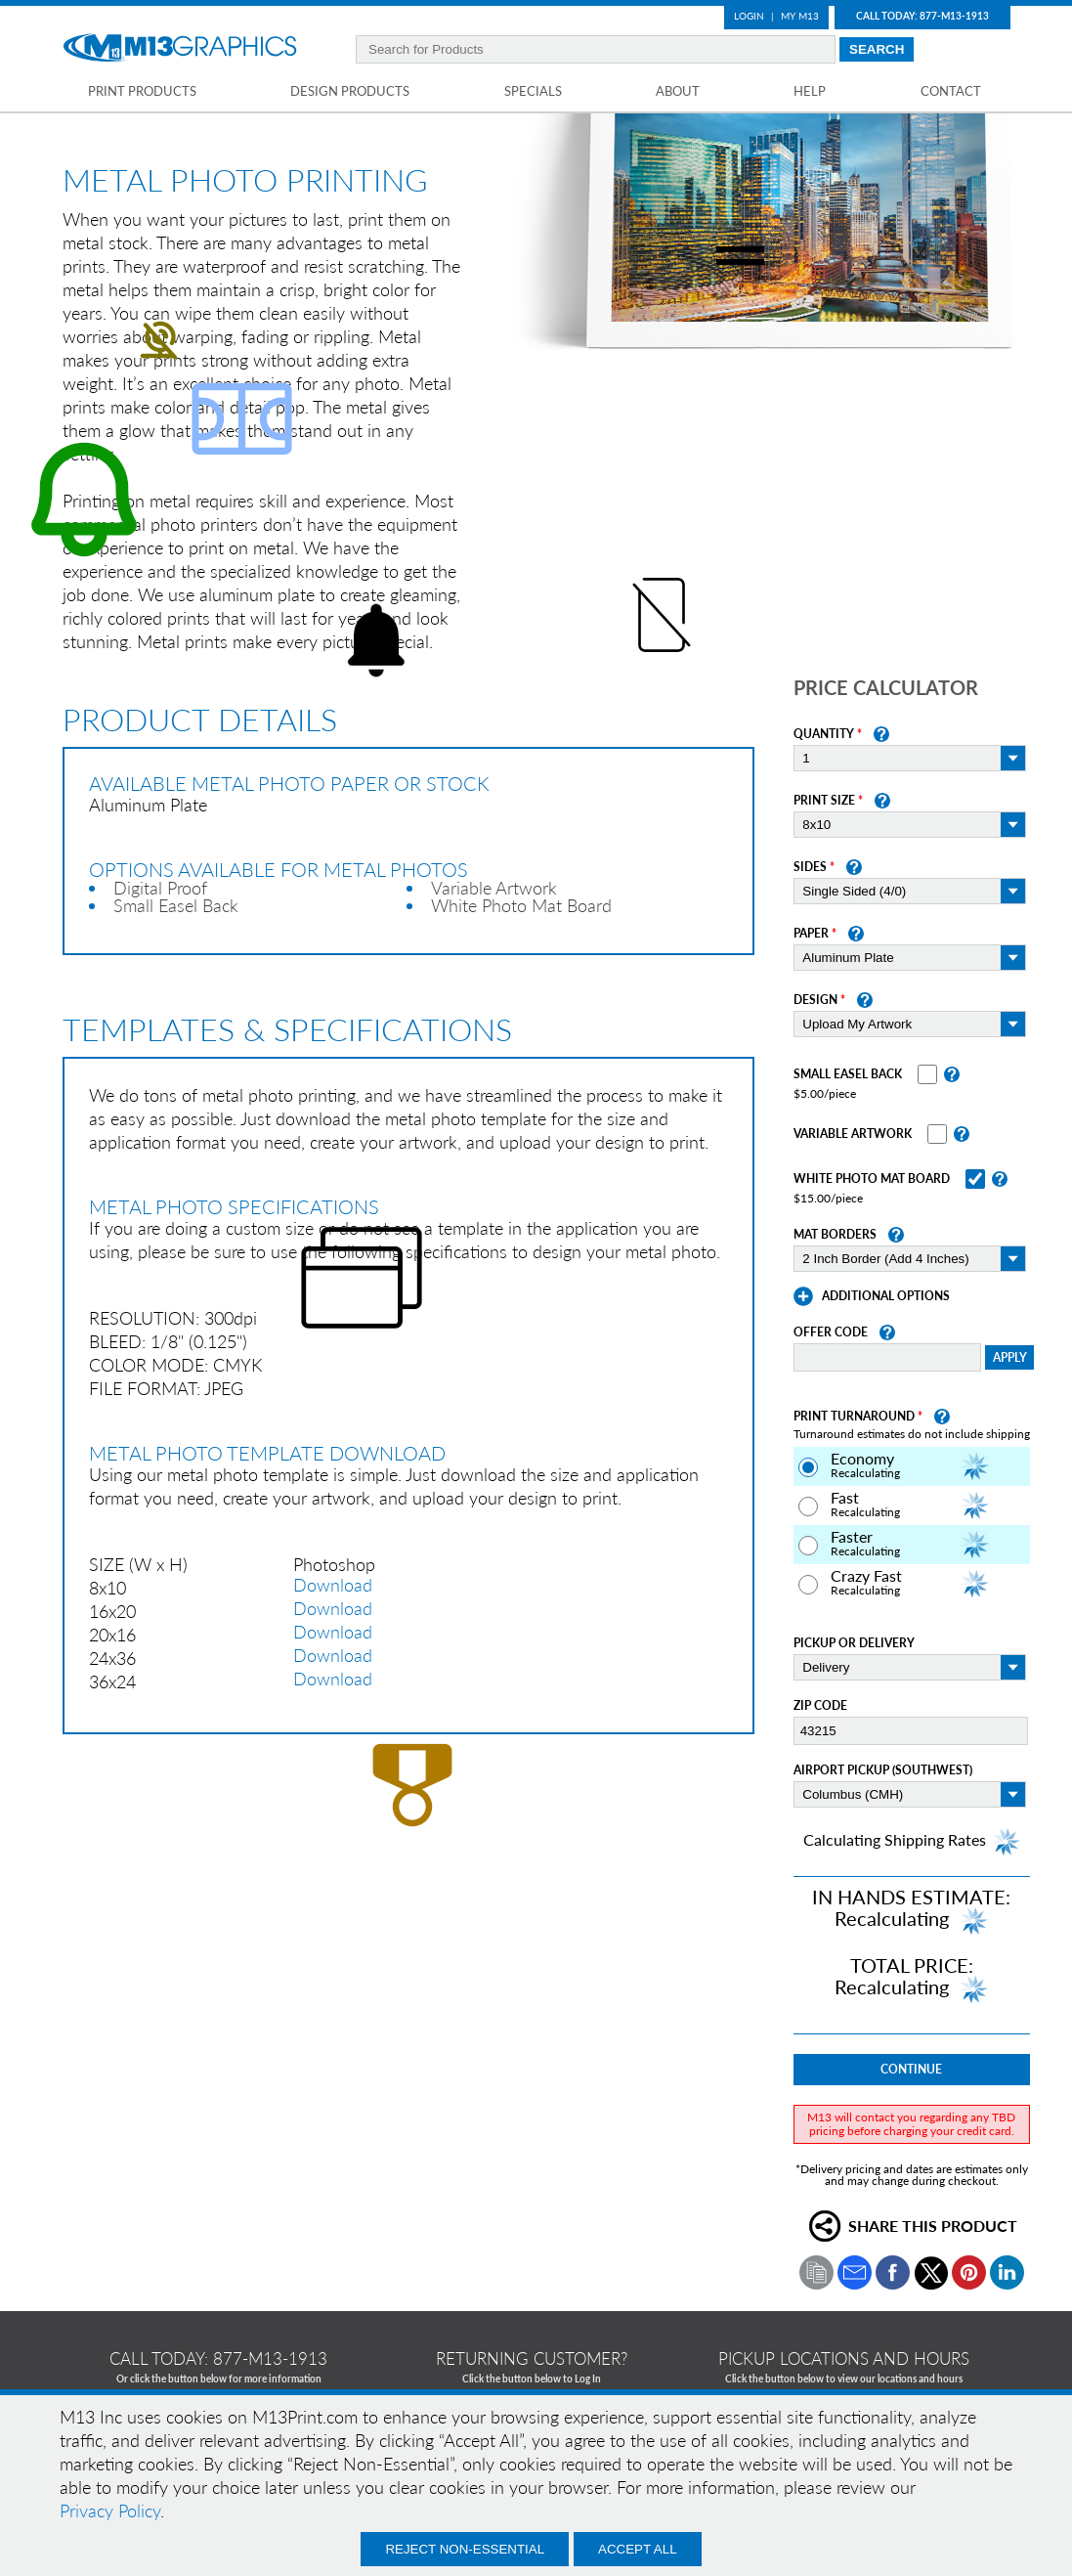 The image size is (1072, 2576). What do you see at coordinates (84, 500) in the screenshot?
I see `view notifications` at bounding box center [84, 500].